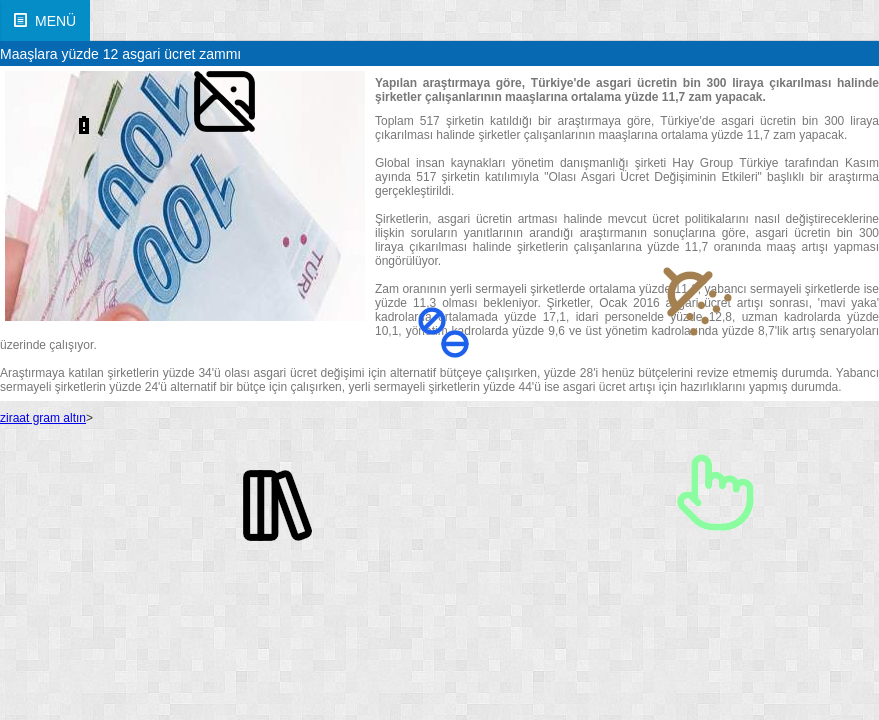 This screenshot has width=879, height=720. I want to click on view medication or prescription information, so click(443, 332).